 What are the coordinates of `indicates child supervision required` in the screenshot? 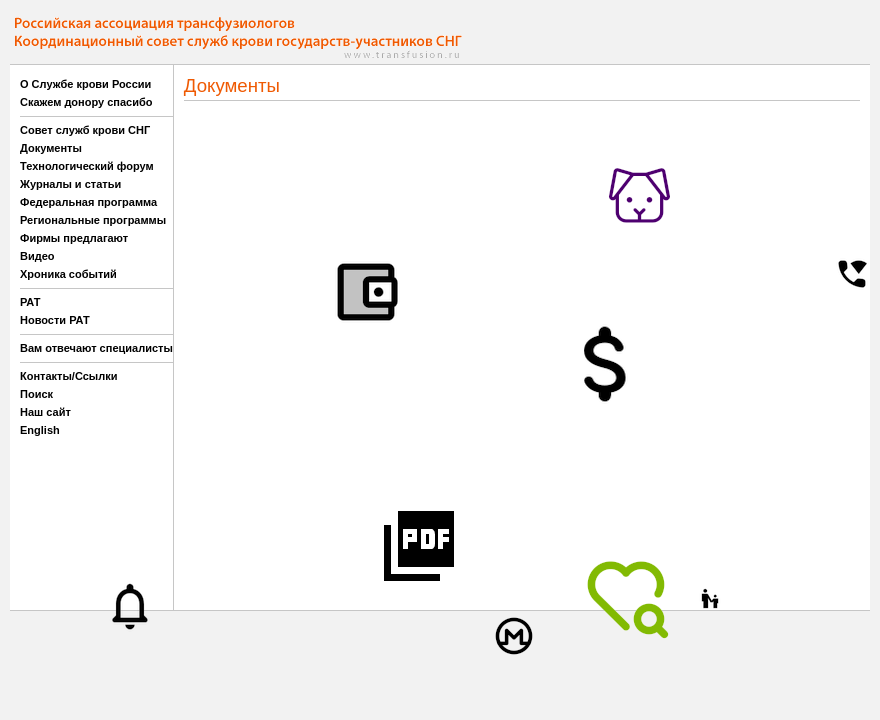 It's located at (710, 598).